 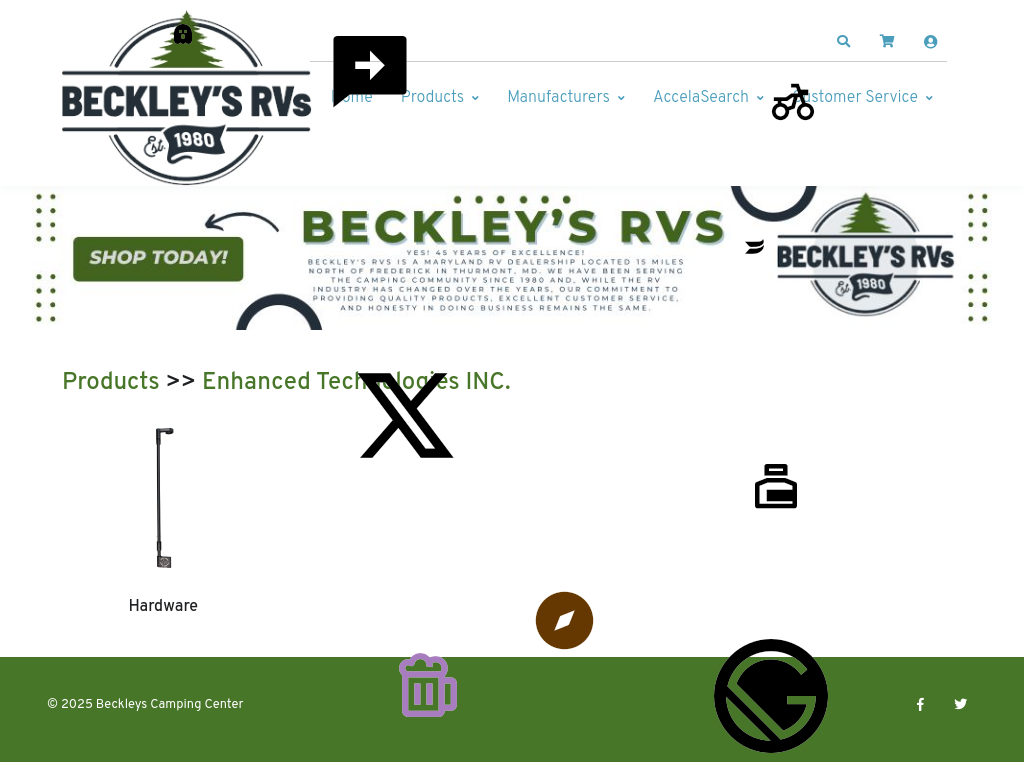 What do you see at coordinates (429, 686) in the screenshot?
I see `browse nearby bars or pubs` at bounding box center [429, 686].